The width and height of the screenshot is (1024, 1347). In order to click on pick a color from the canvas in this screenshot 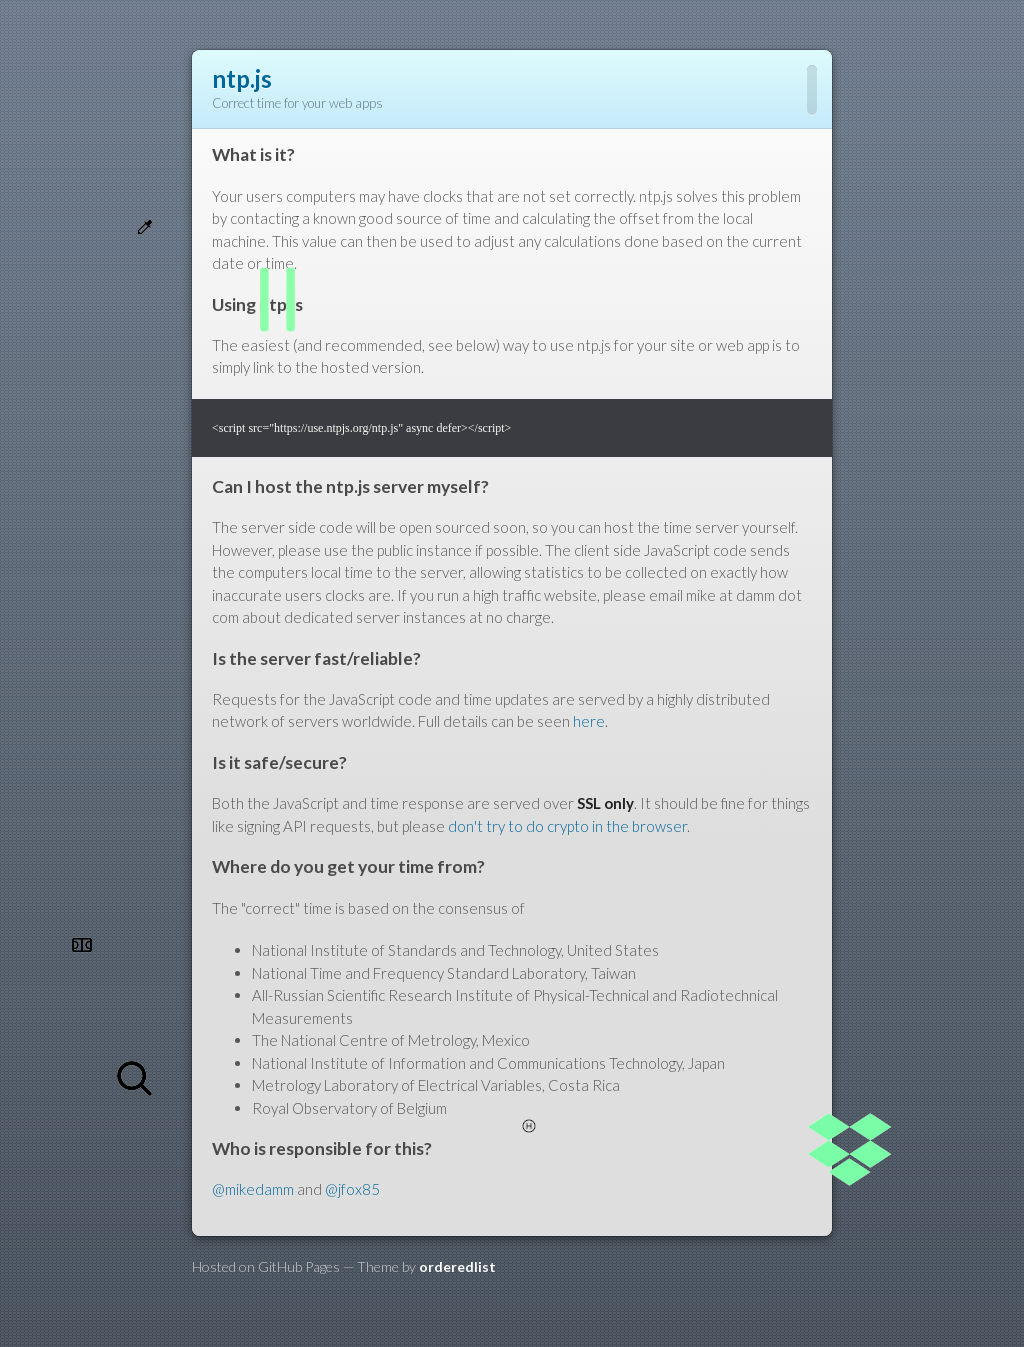, I will do `click(145, 227)`.